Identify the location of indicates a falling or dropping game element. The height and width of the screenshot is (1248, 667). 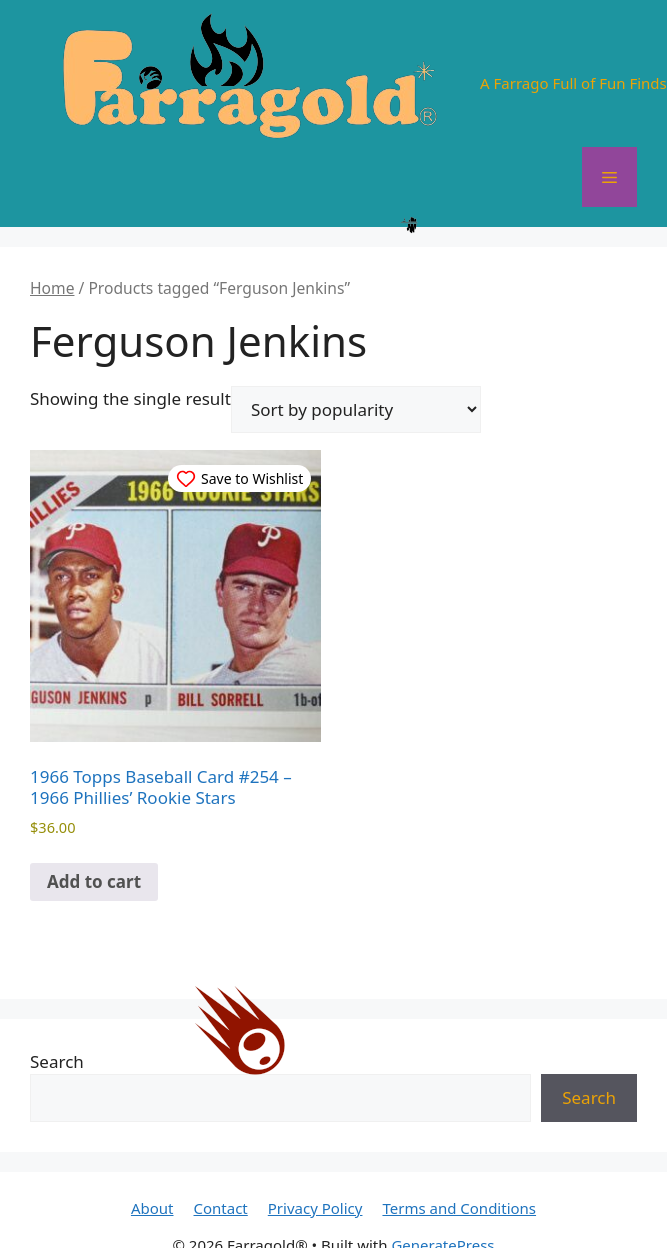
(240, 1030).